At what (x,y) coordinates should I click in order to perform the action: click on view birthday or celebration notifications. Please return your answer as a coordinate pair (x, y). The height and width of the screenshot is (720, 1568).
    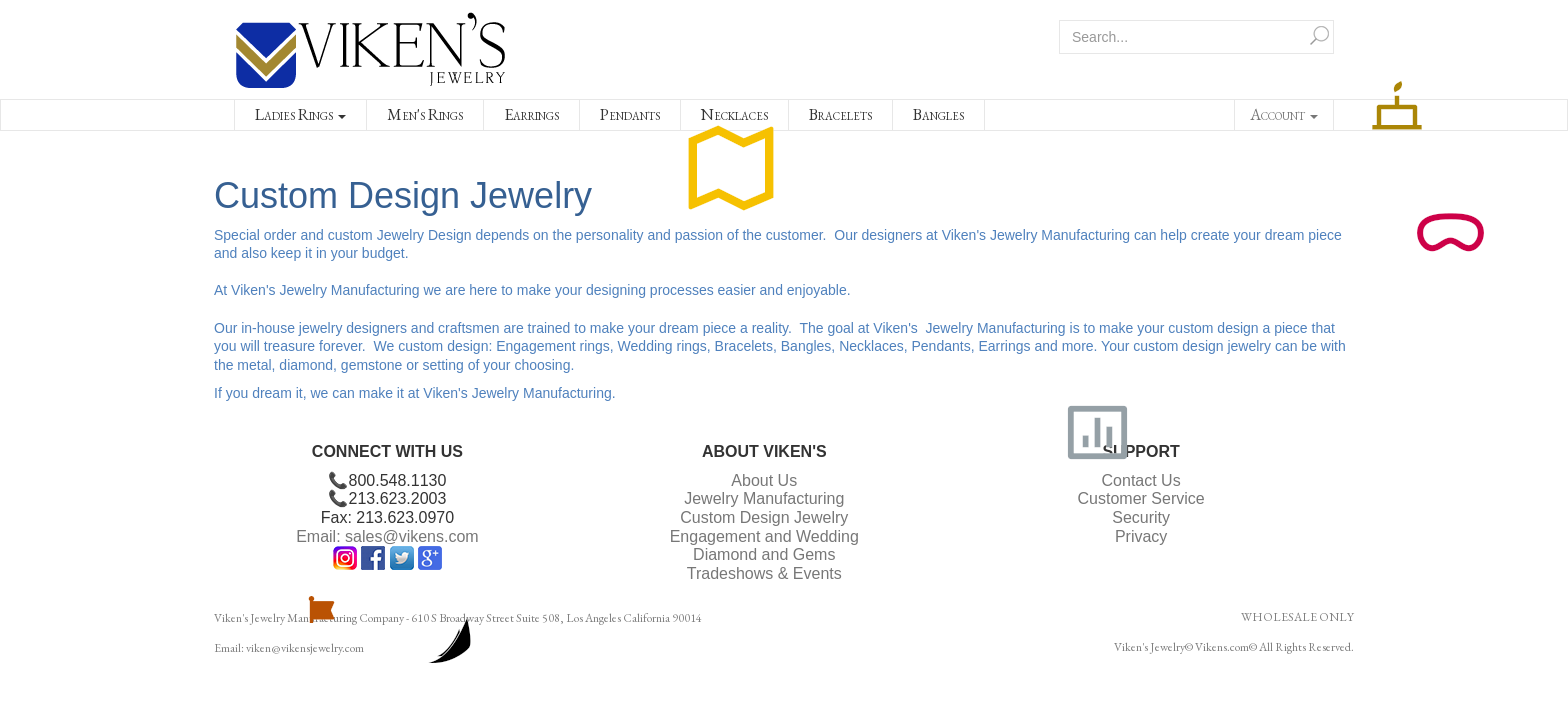
    Looking at the image, I should click on (1397, 107).